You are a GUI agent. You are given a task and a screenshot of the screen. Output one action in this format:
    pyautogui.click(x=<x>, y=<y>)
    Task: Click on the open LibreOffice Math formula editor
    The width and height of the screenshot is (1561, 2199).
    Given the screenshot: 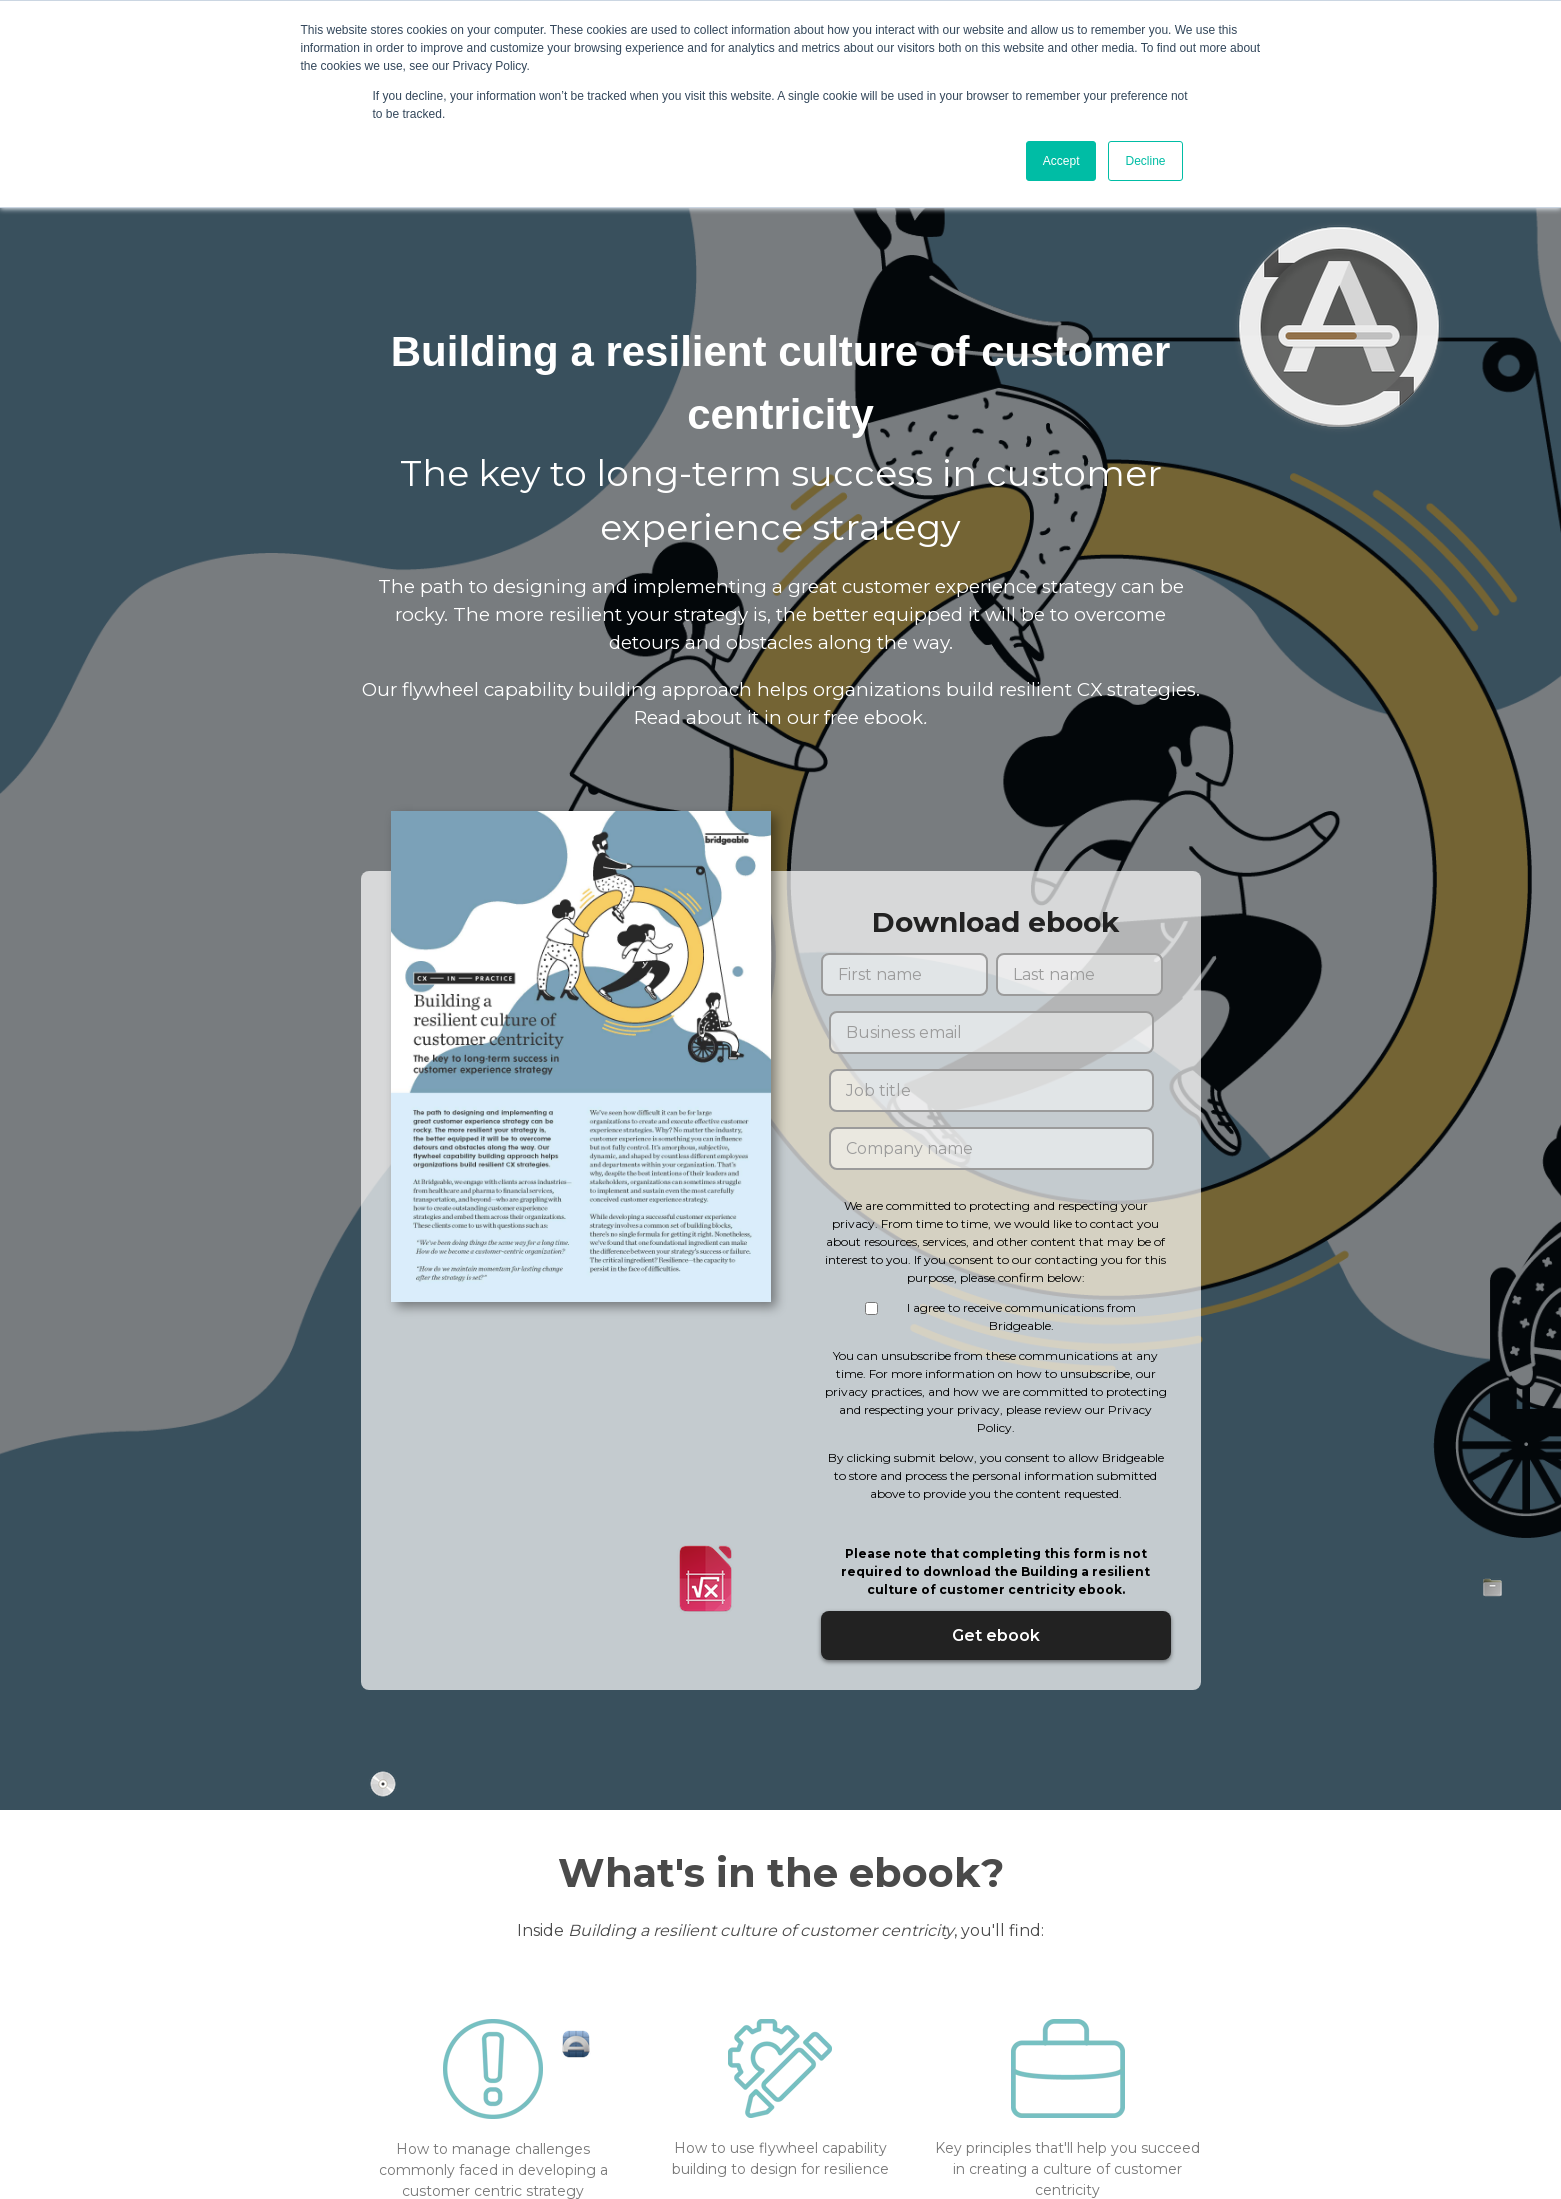 What is the action you would take?
    pyautogui.click(x=705, y=1578)
    